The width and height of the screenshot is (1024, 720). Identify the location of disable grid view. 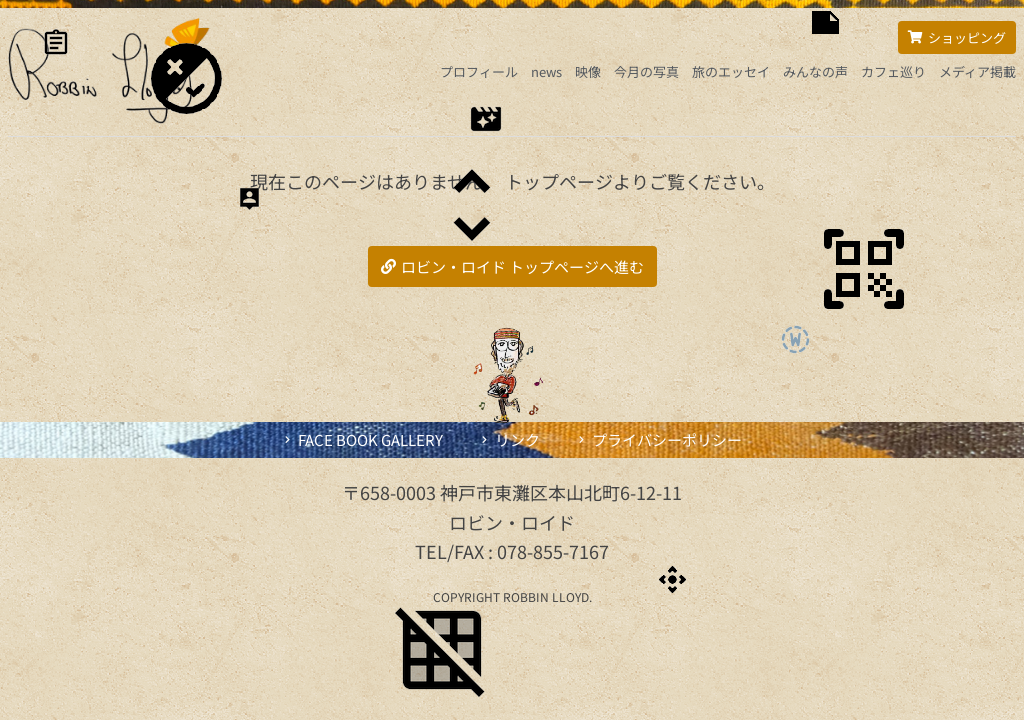
(442, 650).